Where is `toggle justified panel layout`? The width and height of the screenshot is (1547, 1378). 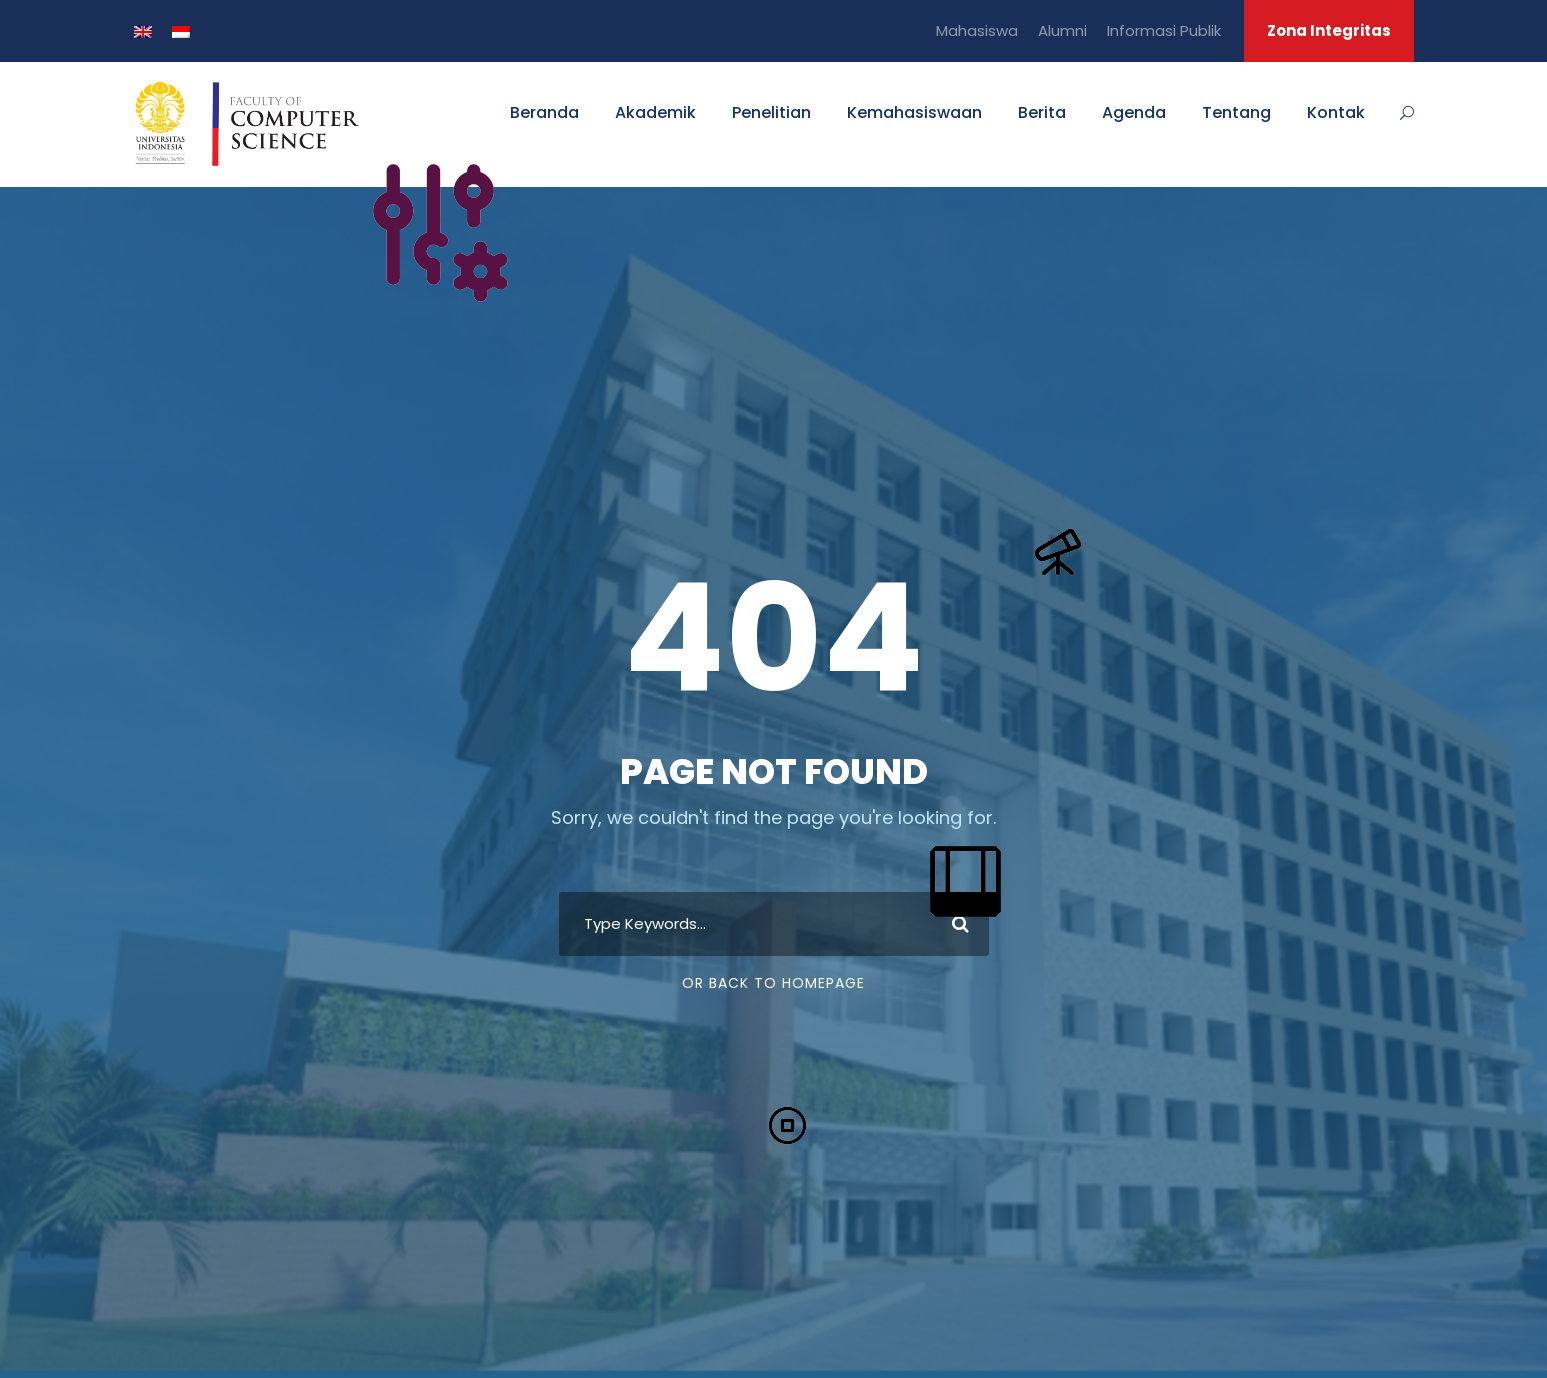 toggle justified panel layout is located at coordinates (965, 881).